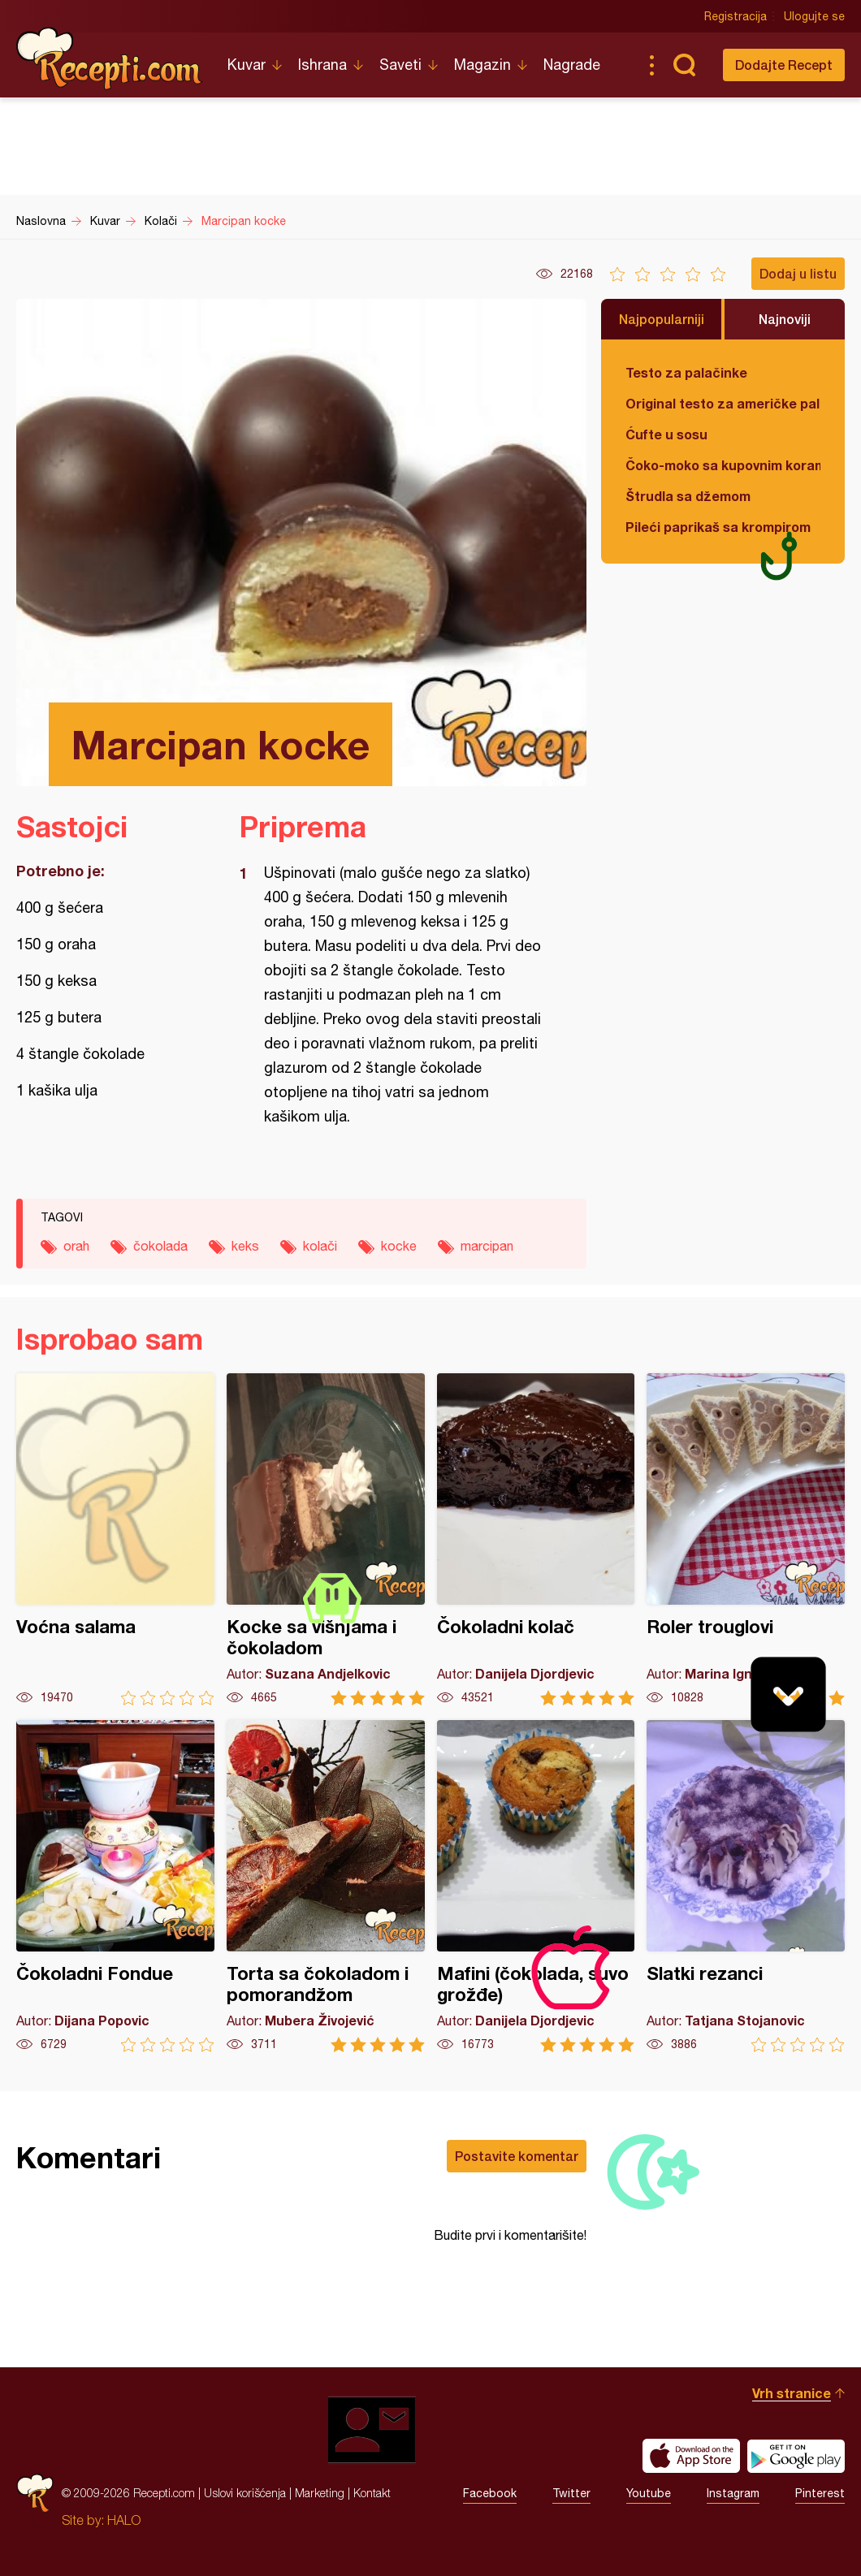  What do you see at coordinates (332, 1598) in the screenshot?
I see `browse clothing or apparel items` at bounding box center [332, 1598].